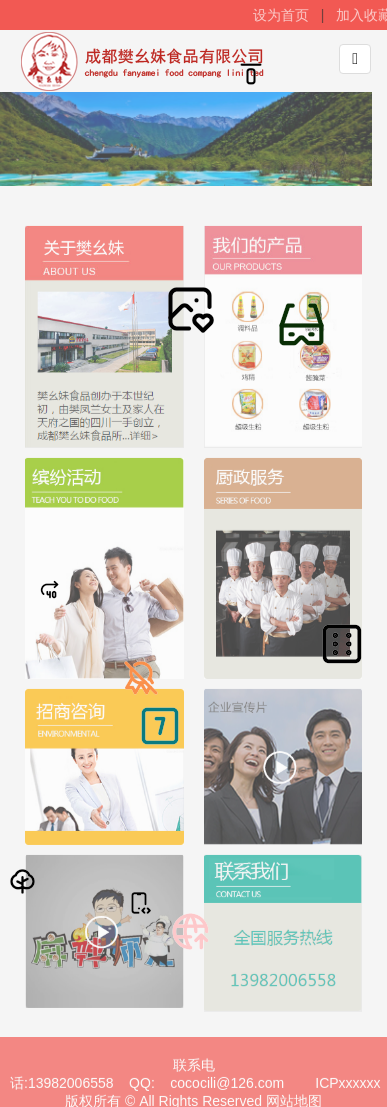  Describe the element at coordinates (141, 678) in the screenshot. I see `indicates awards or achievements are disabled` at that location.